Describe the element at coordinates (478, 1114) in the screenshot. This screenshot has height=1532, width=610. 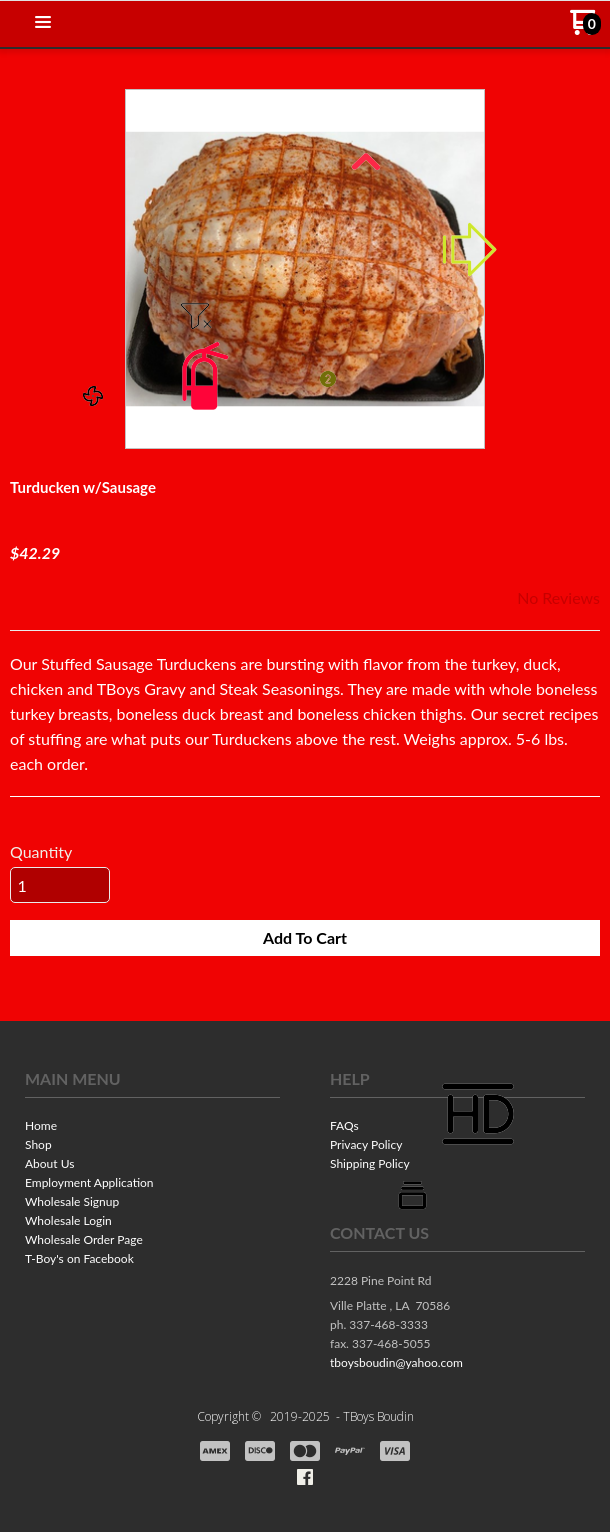
I see `indicates high-definition video quality` at that location.